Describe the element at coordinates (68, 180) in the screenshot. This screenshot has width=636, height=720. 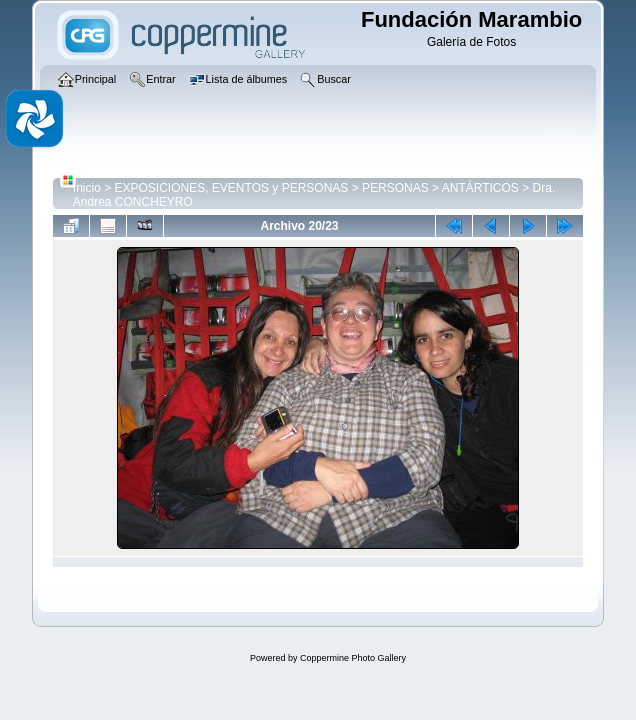
I see `open Code::Blocks IDE application` at that location.